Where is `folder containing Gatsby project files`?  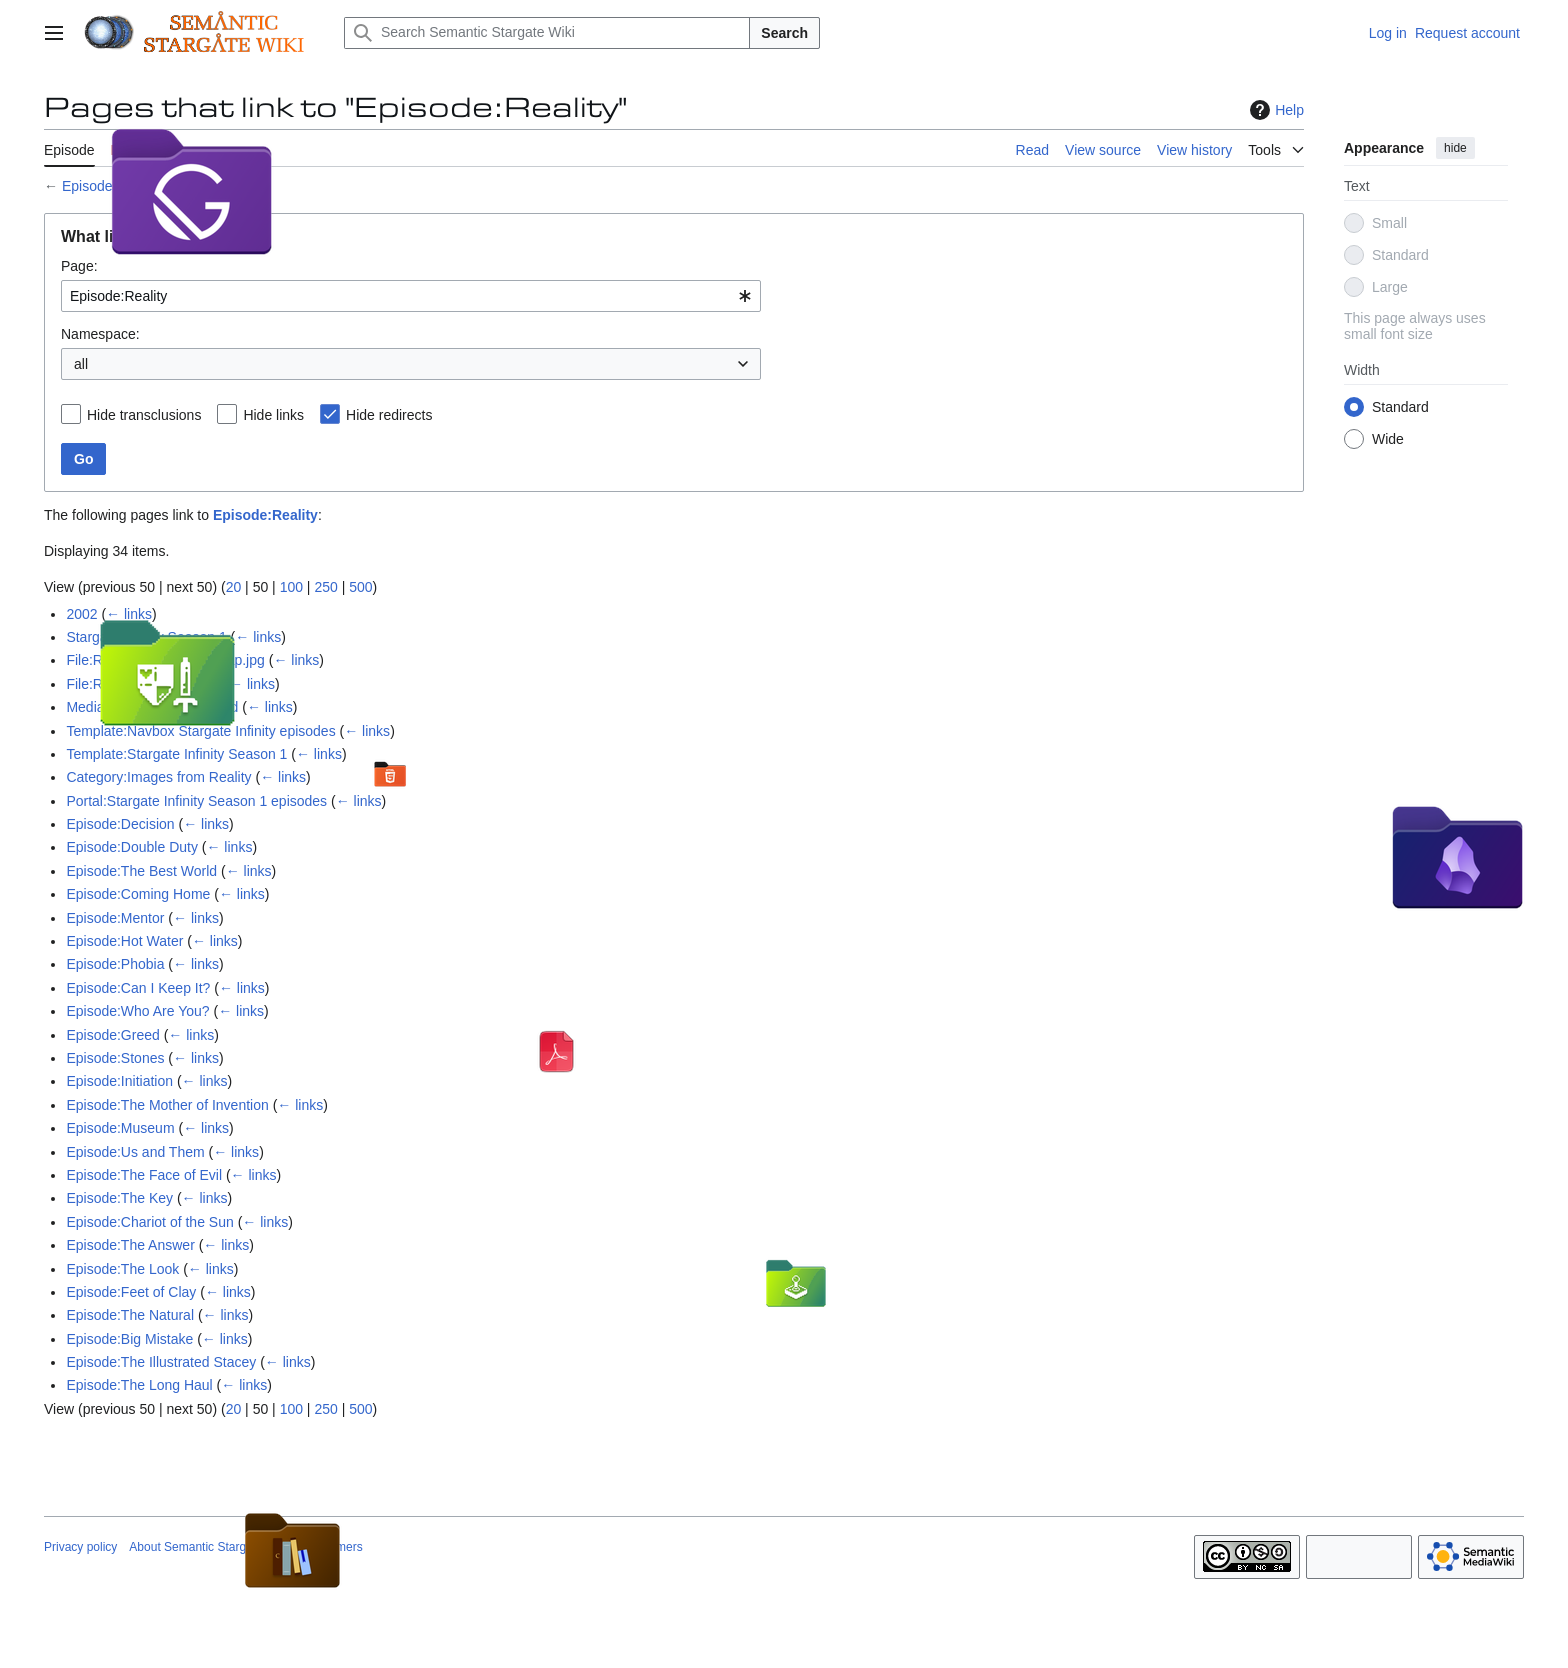
folder containing Gatsby project files is located at coordinates (191, 196).